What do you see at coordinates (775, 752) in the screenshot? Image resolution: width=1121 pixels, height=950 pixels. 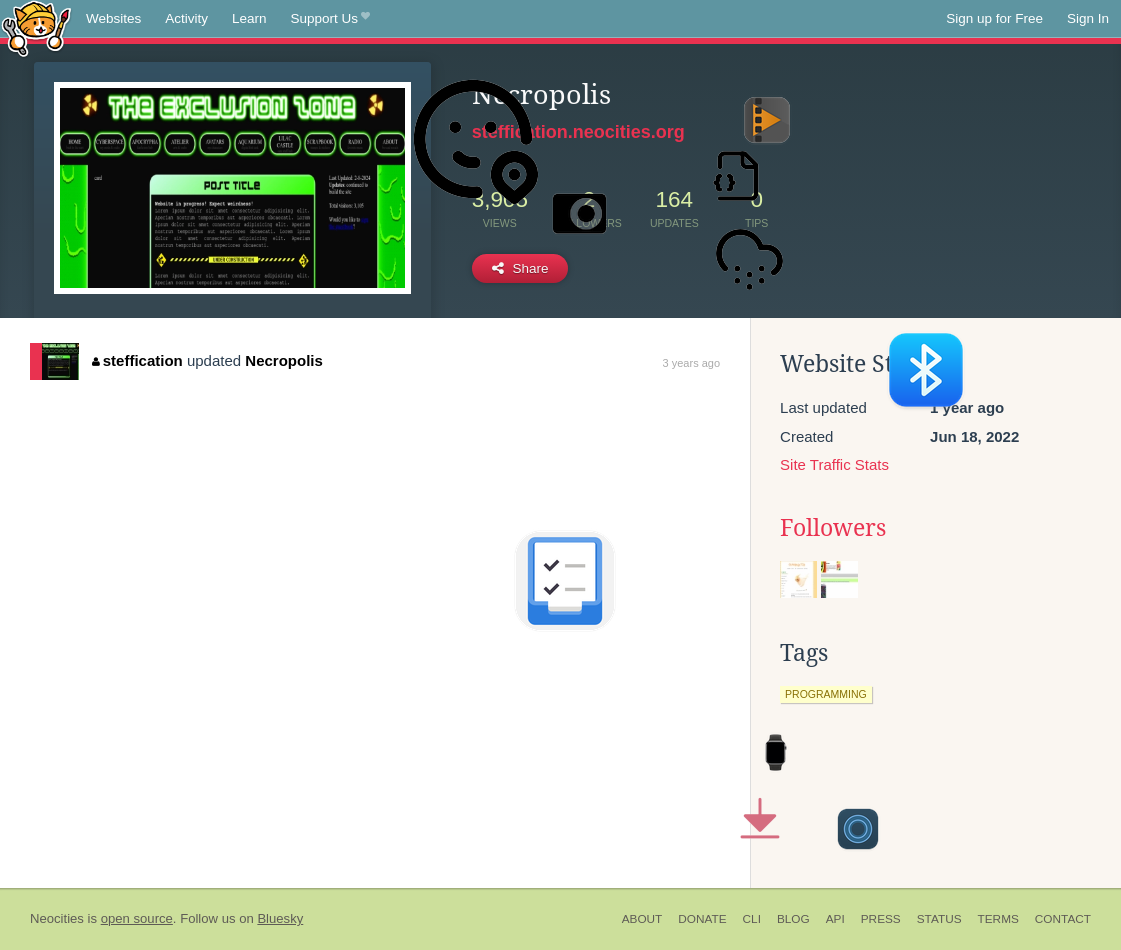 I see `apple watch series 5 or 6 device icon` at bounding box center [775, 752].